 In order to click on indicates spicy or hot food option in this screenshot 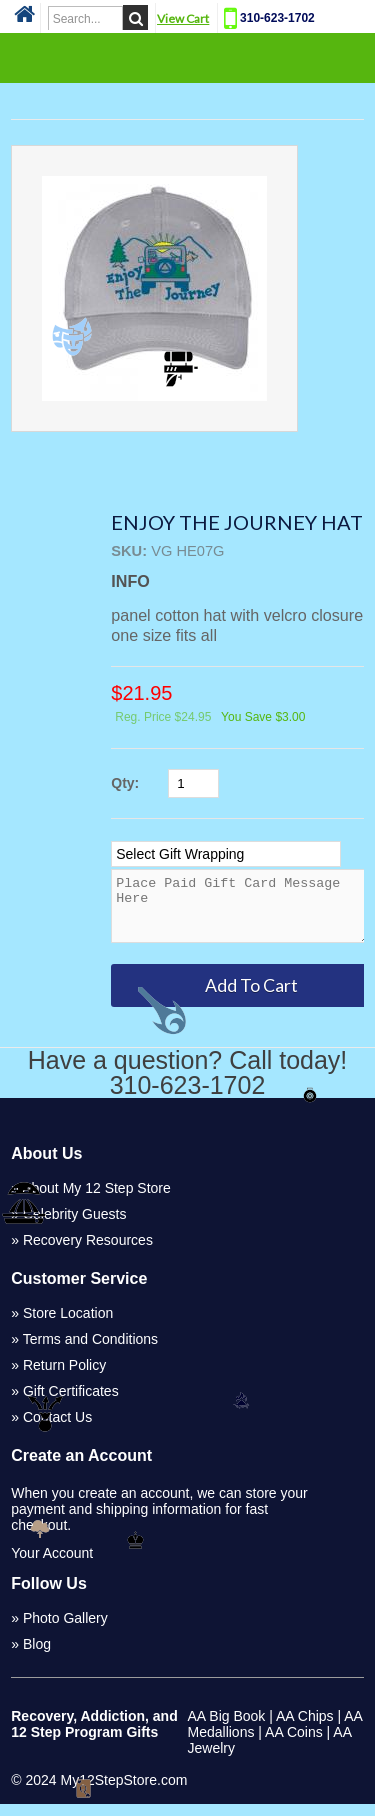, I will do `click(241, 1400)`.